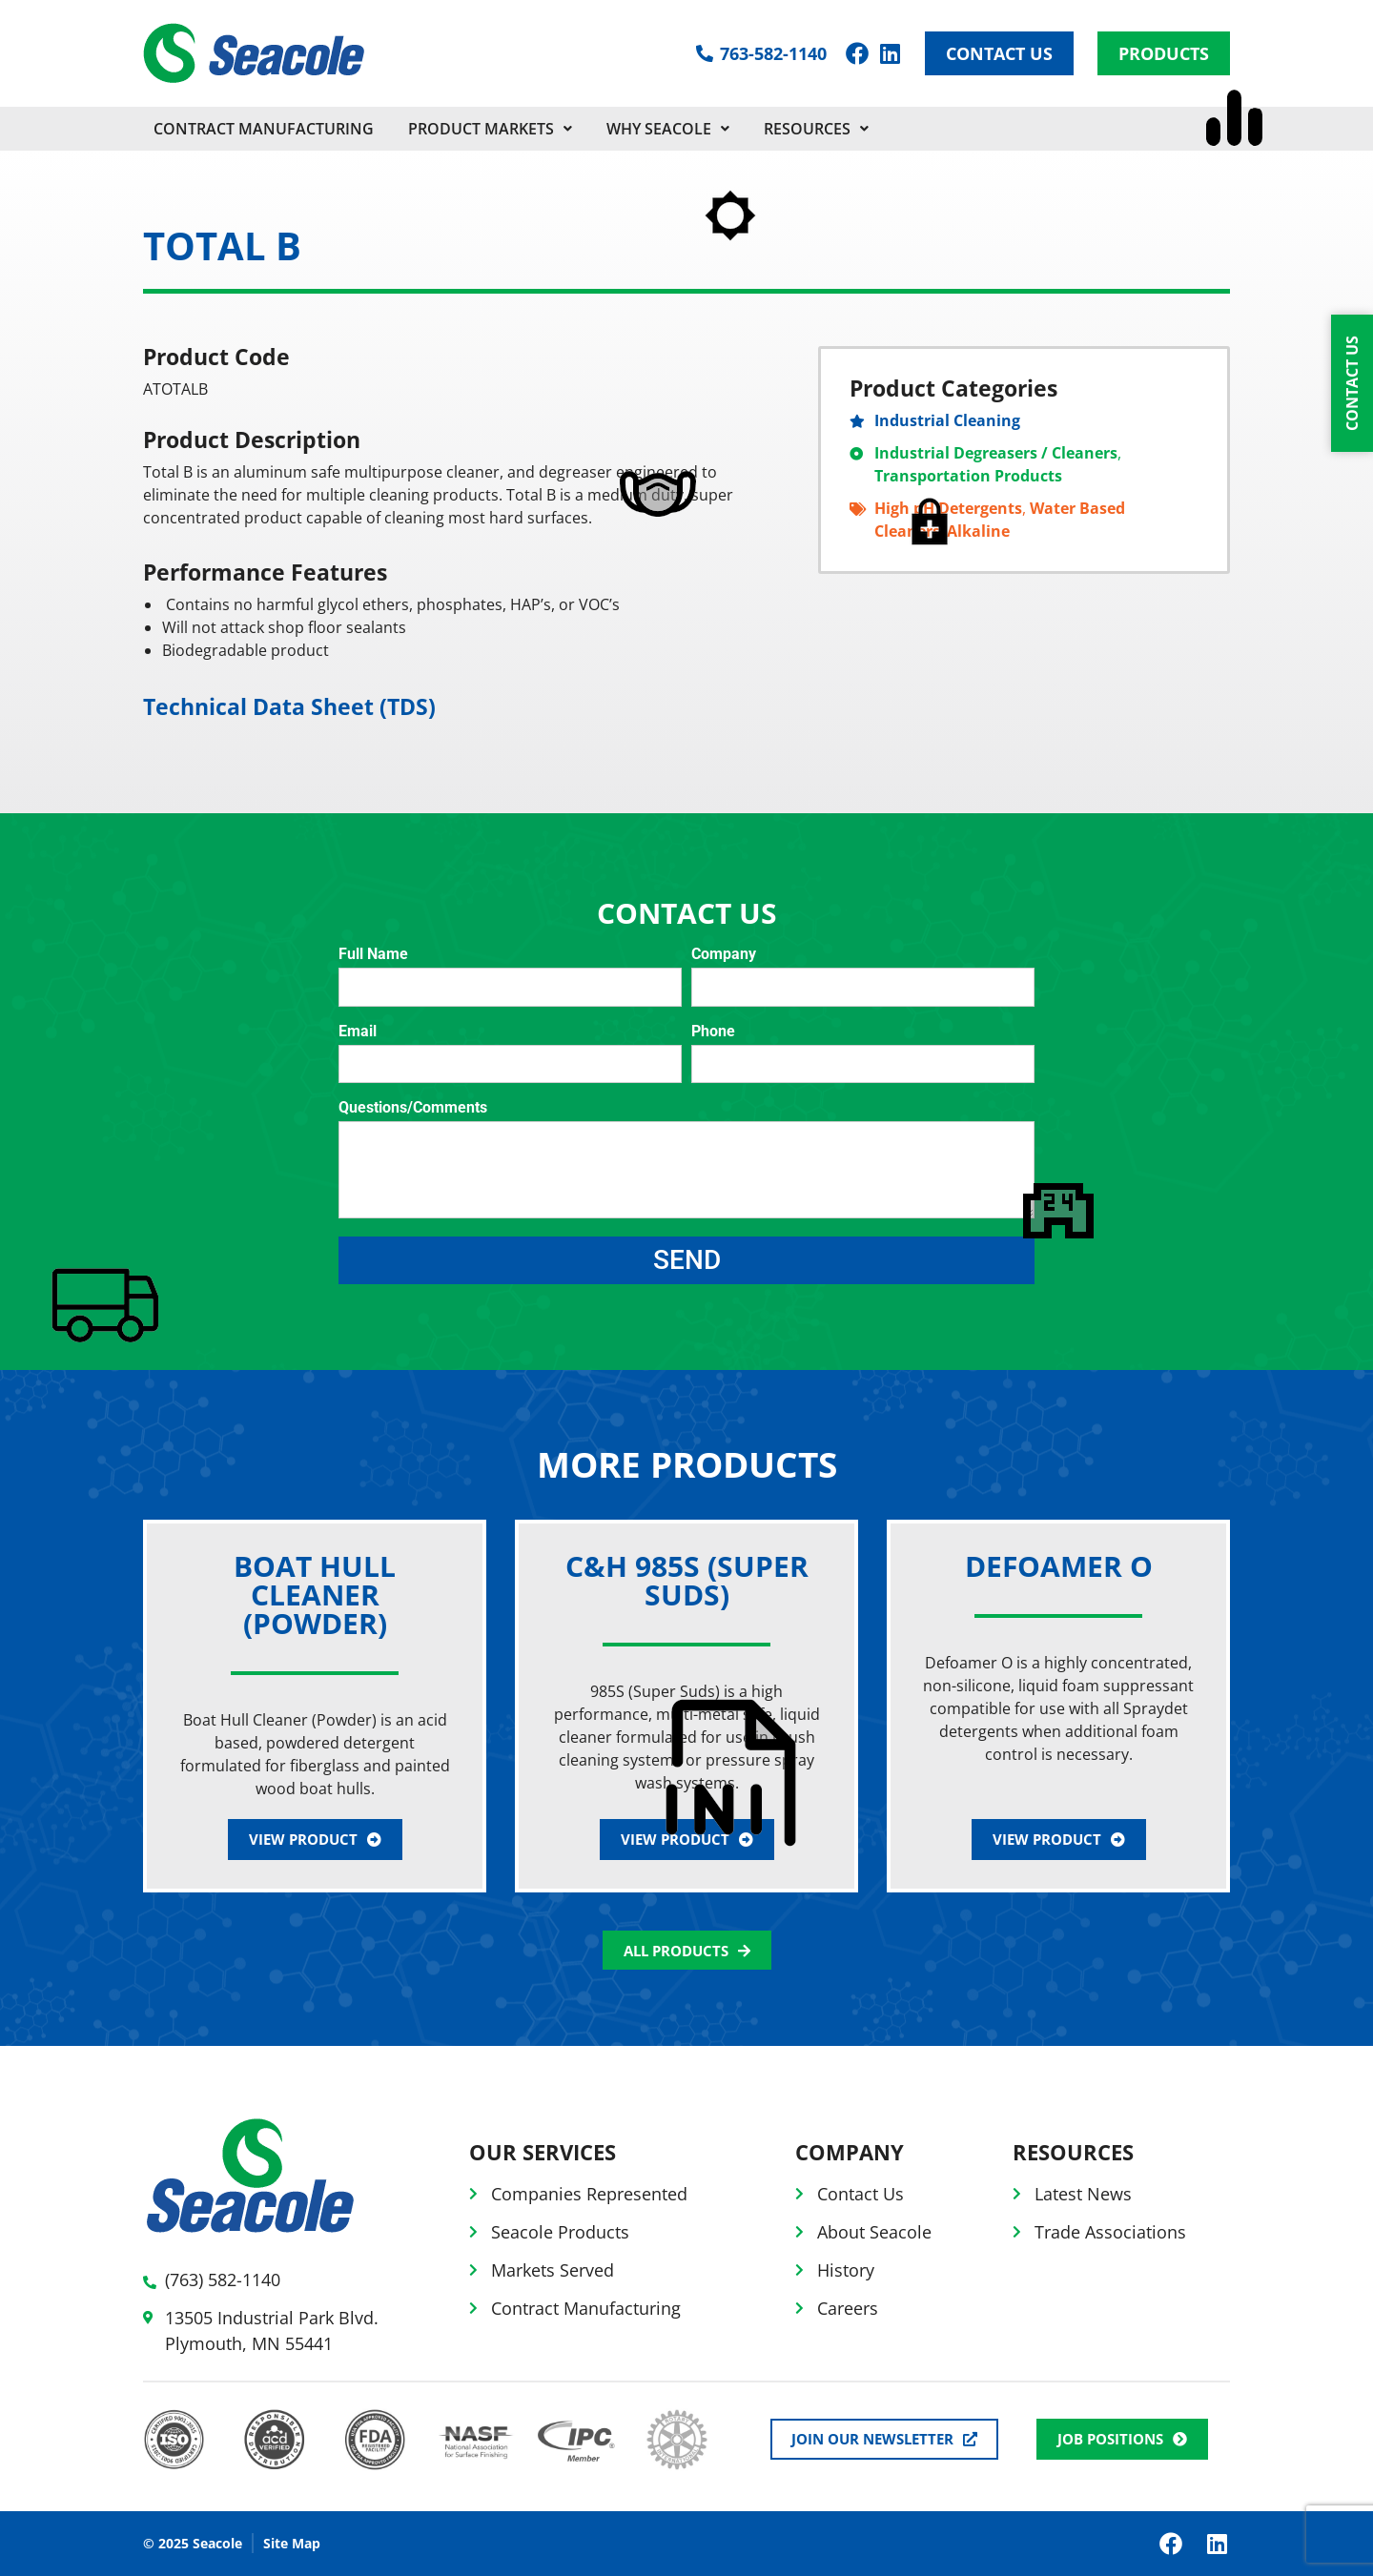 The width and height of the screenshot is (1373, 2576). Describe the element at coordinates (930, 522) in the screenshot. I see `indicates enhanced or additional security protection` at that location.